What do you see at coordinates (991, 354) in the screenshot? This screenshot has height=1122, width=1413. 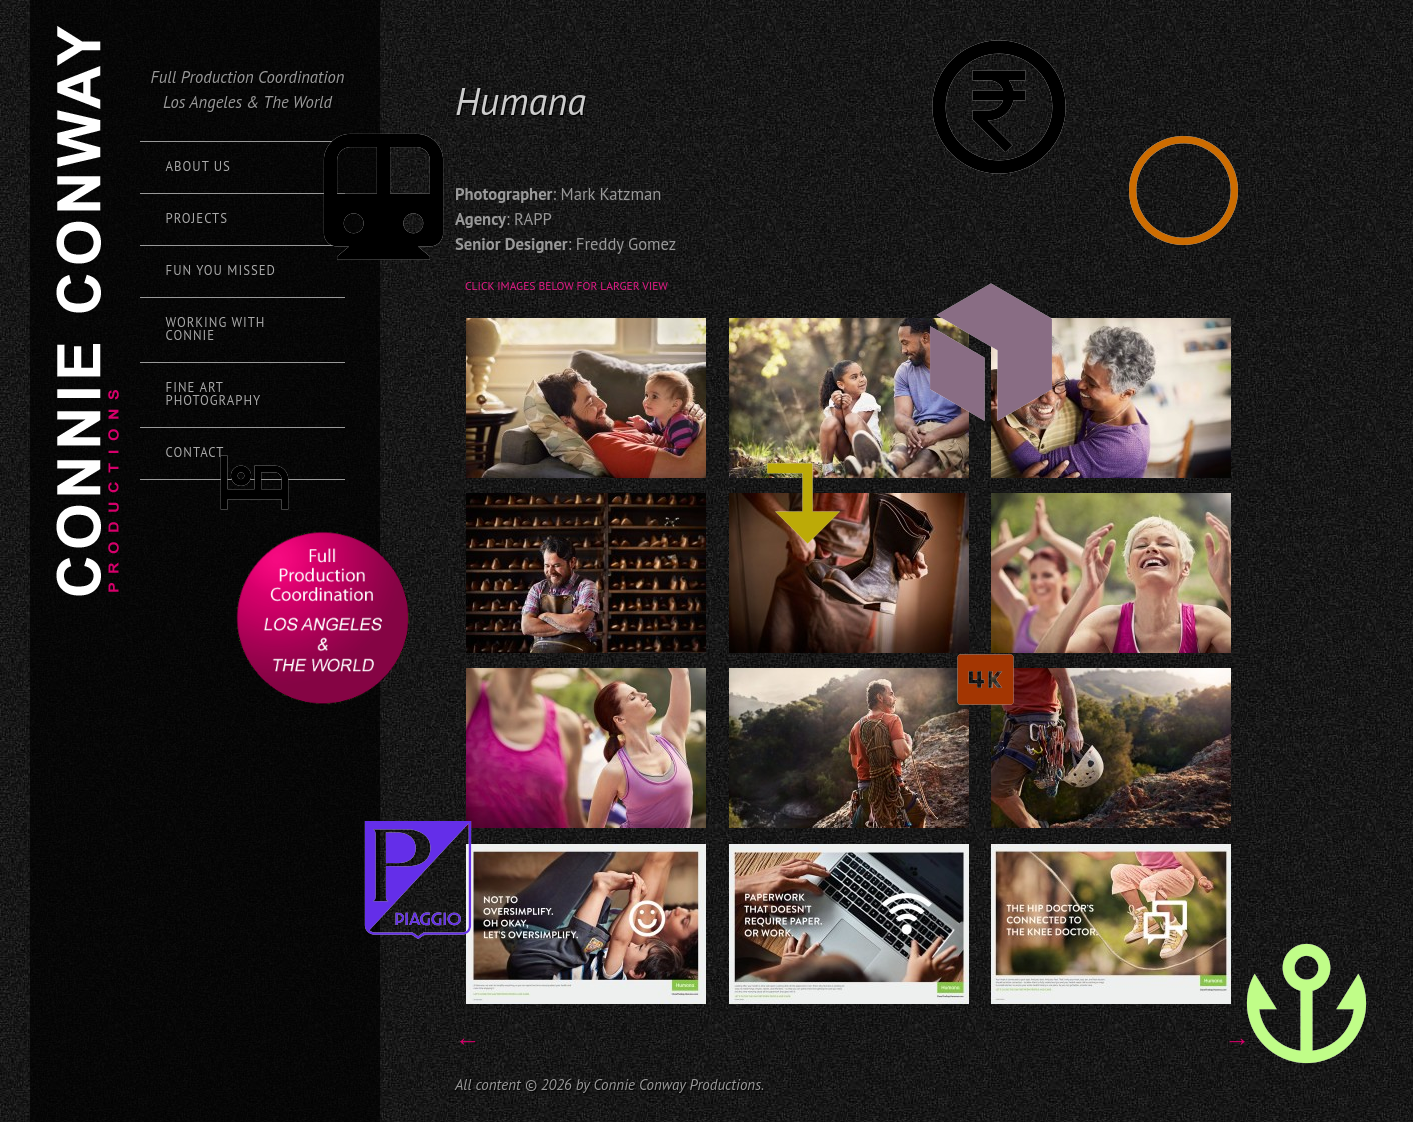 I see `access box cloud storage` at bounding box center [991, 354].